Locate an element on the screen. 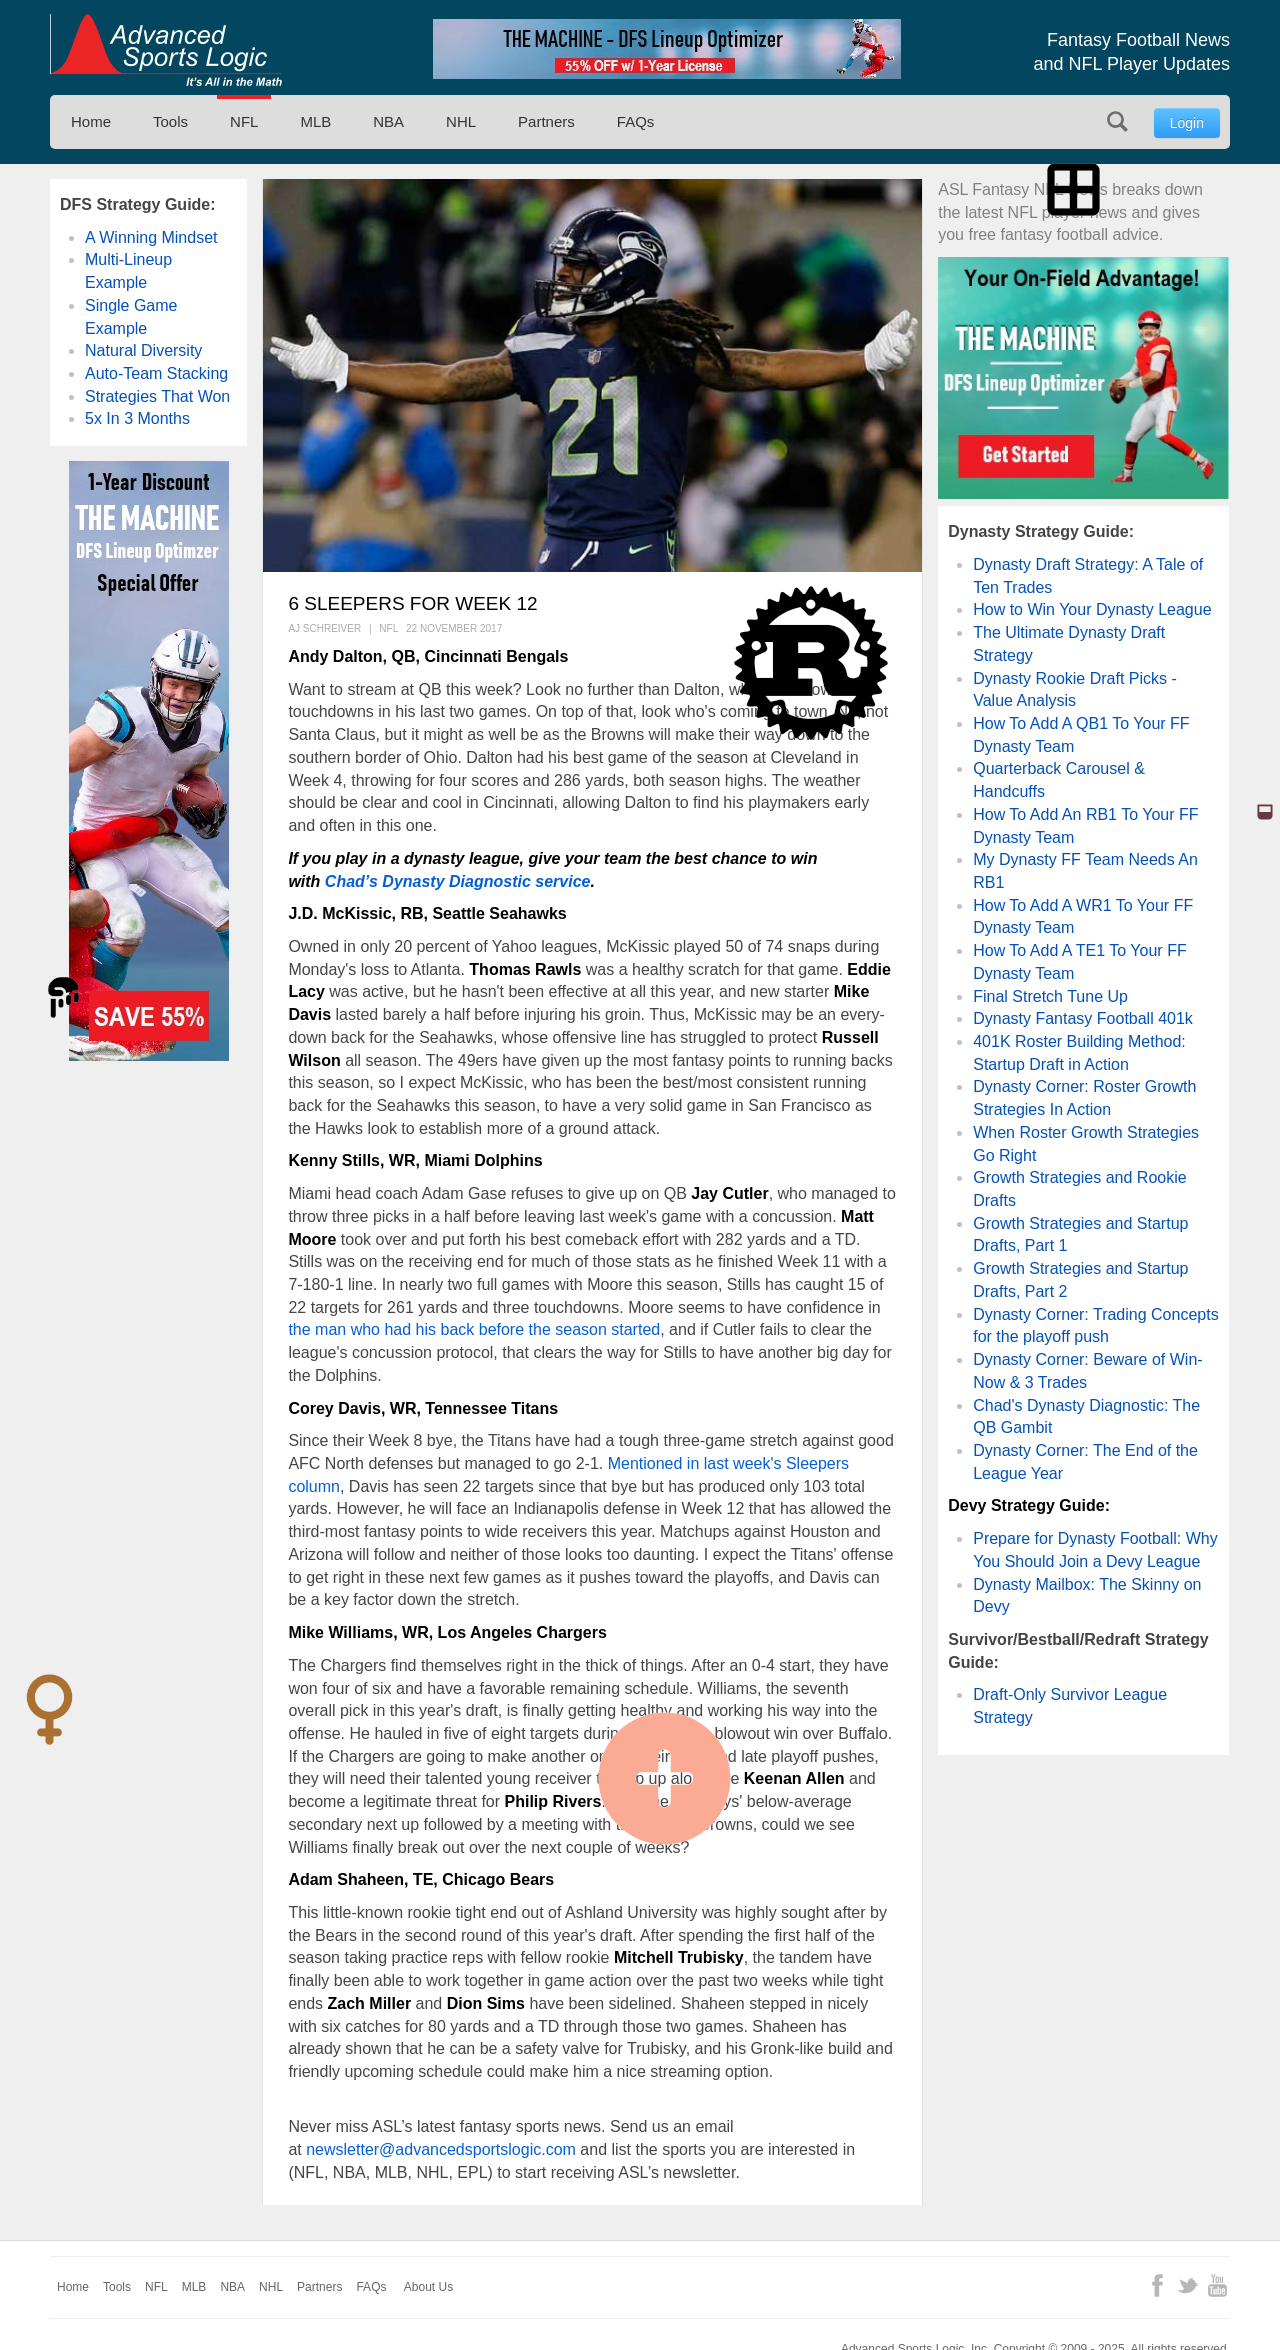 Image resolution: width=1280 pixels, height=2350 pixels. view drink or beverage options is located at coordinates (1265, 812).